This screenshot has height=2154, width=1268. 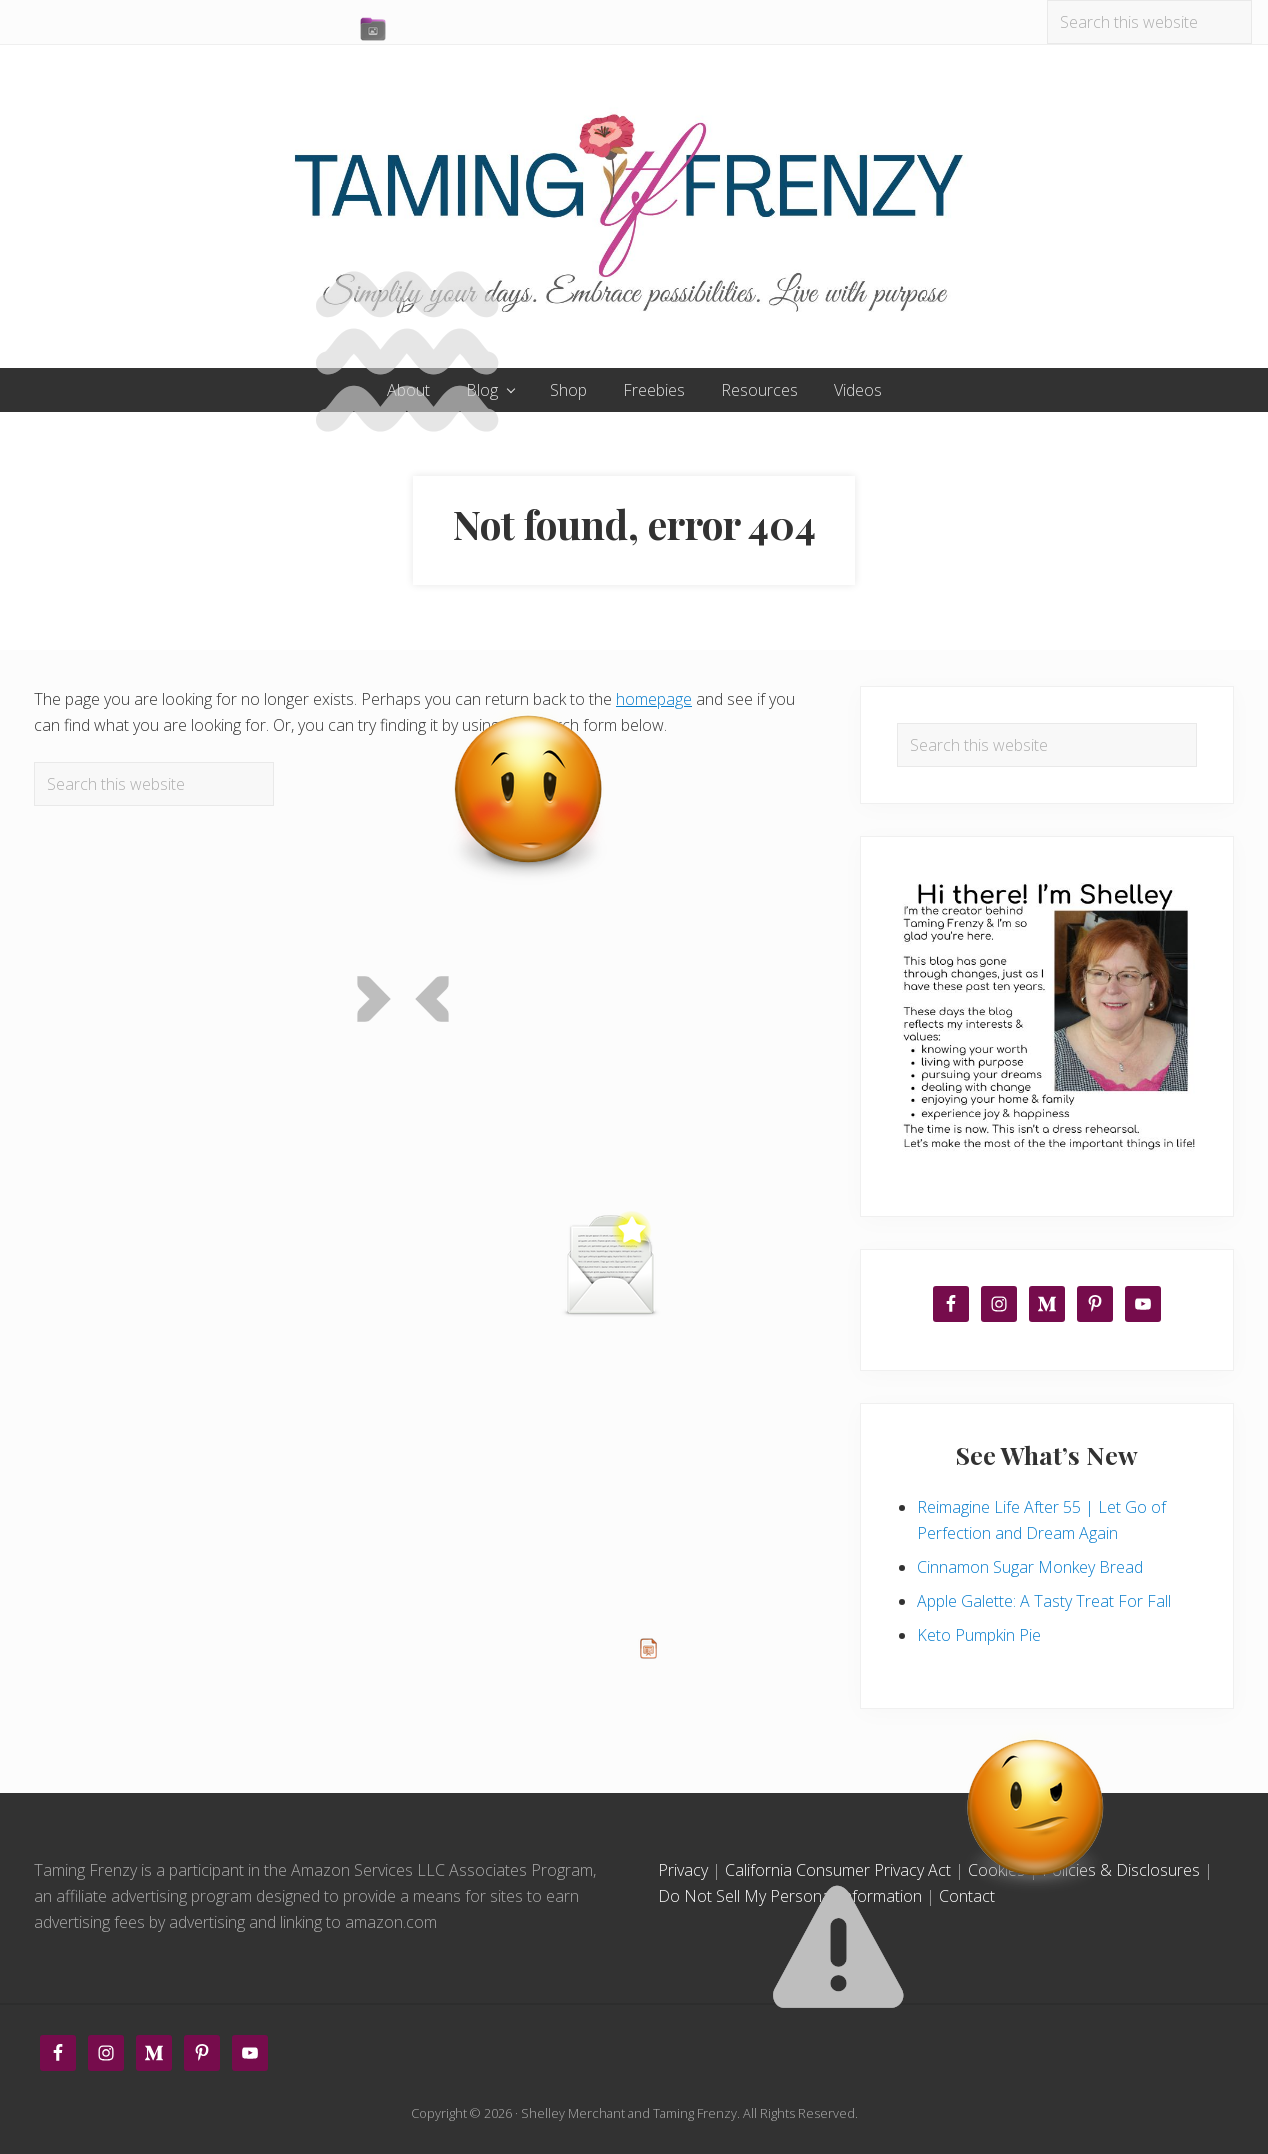 What do you see at coordinates (529, 796) in the screenshot?
I see `indicates embarrassment or awkwardness in a message` at bounding box center [529, 796].